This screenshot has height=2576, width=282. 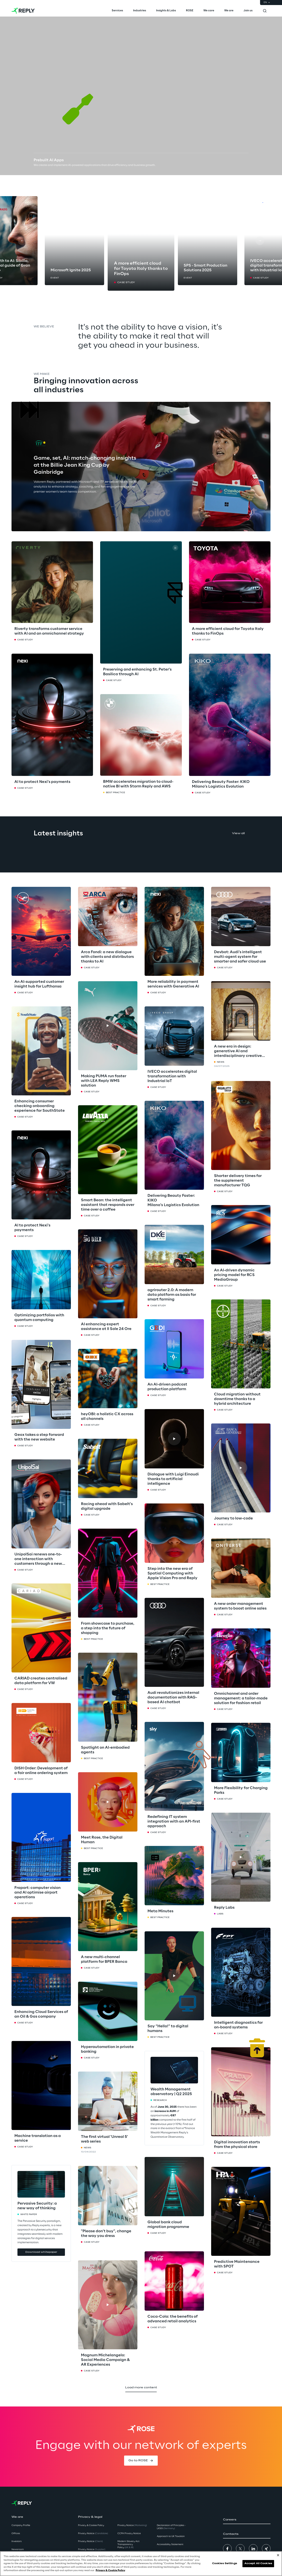 What do you see at coordinates (199, 1755) in the screenshot?
I see `view your profile` at bounding box center [199, 1755].